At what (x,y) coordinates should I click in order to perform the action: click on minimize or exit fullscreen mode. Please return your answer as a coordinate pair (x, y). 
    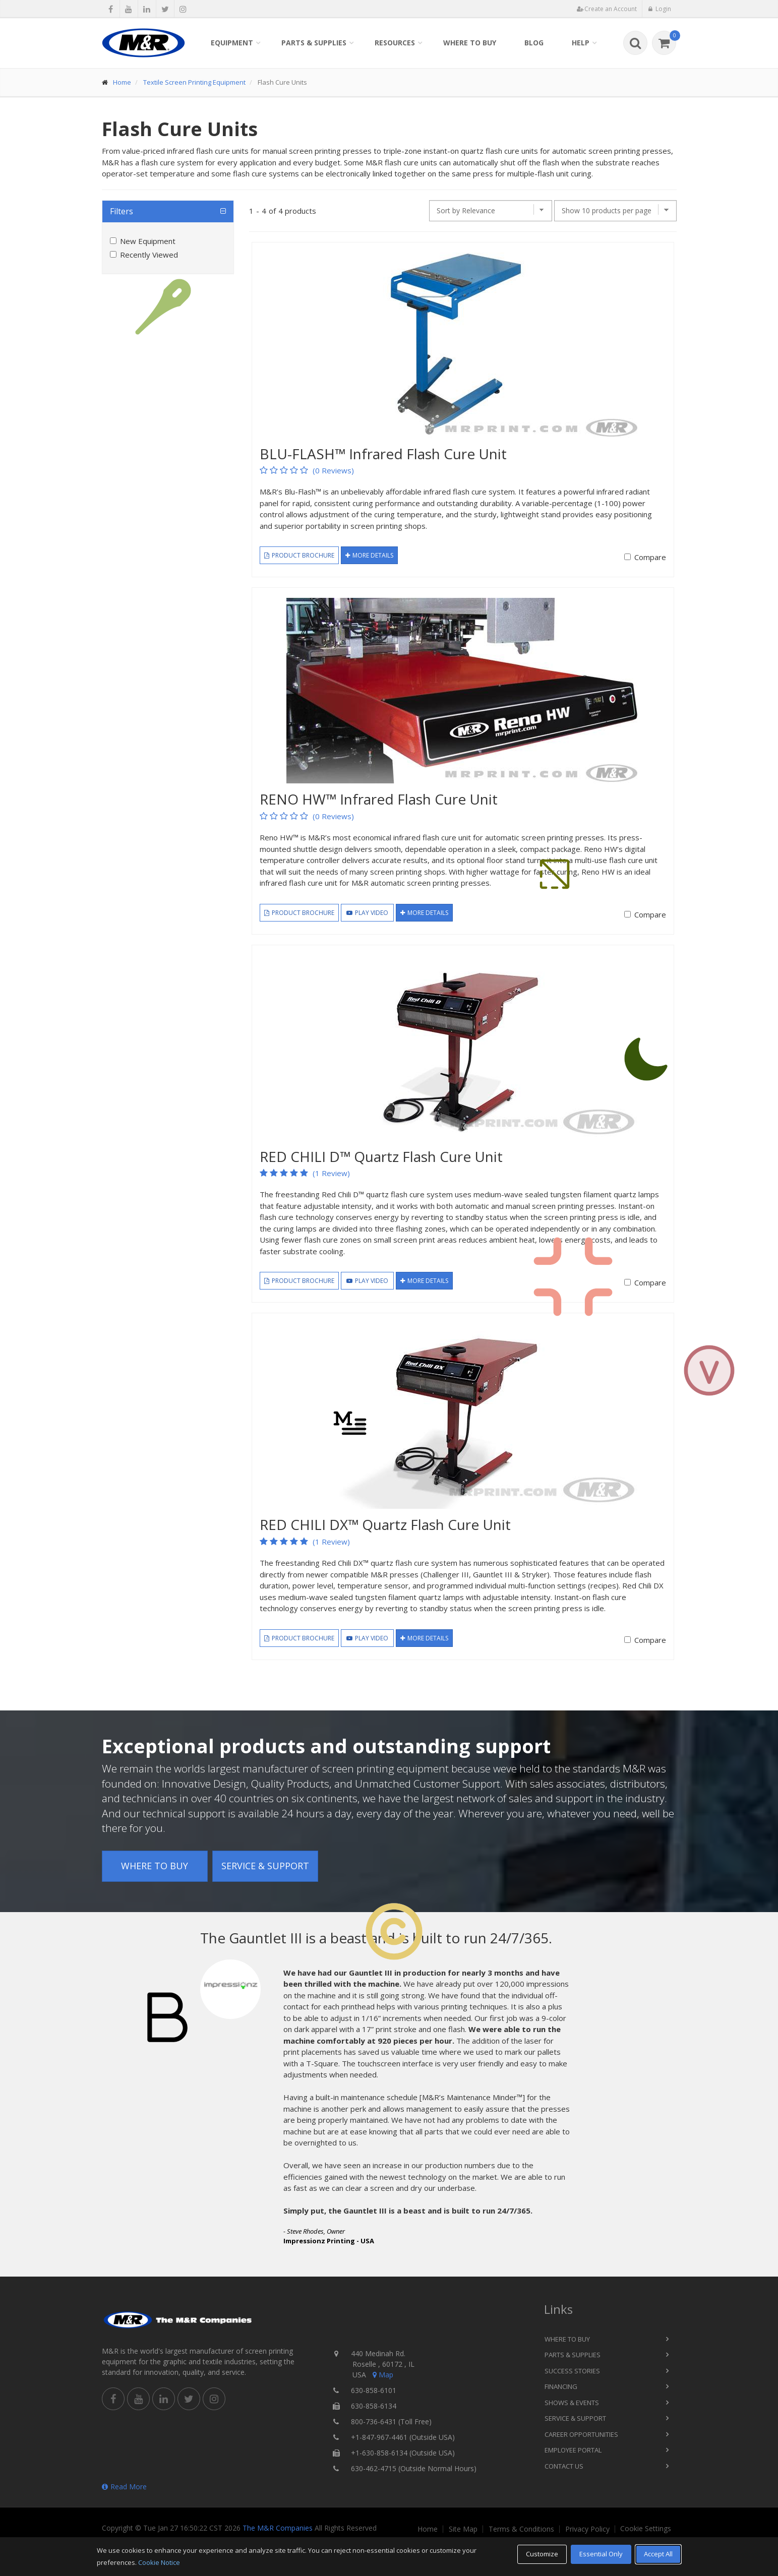
    Looking at the image, I should click on (573, 1276).